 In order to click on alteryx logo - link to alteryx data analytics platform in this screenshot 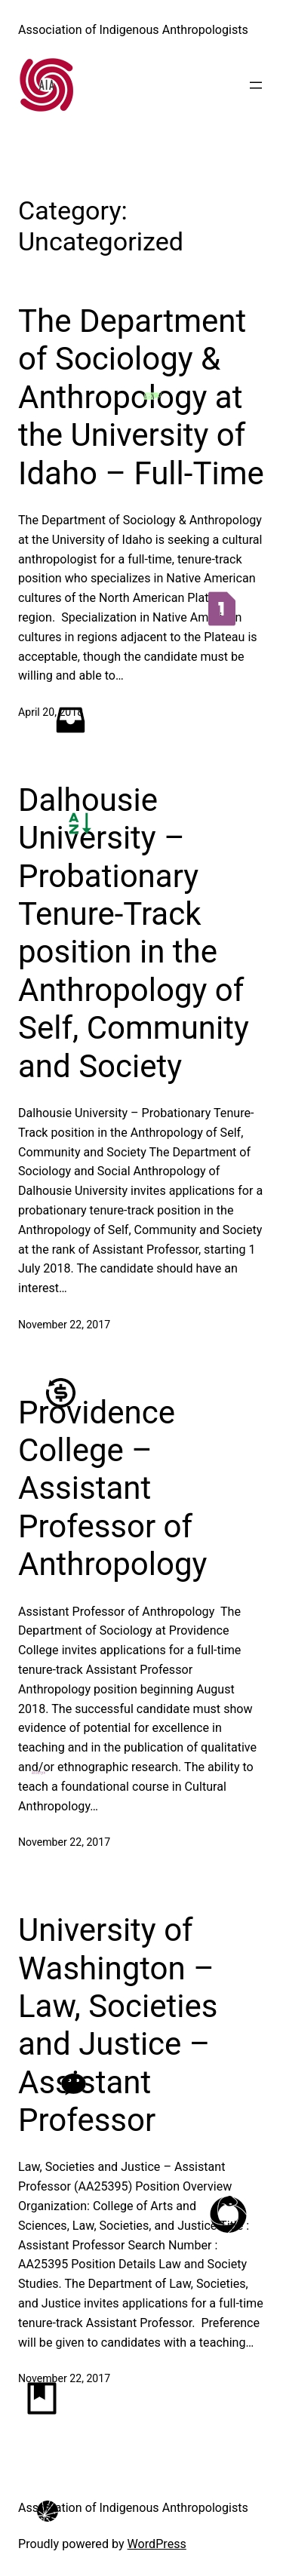, I will do `click(38, 1773)`.